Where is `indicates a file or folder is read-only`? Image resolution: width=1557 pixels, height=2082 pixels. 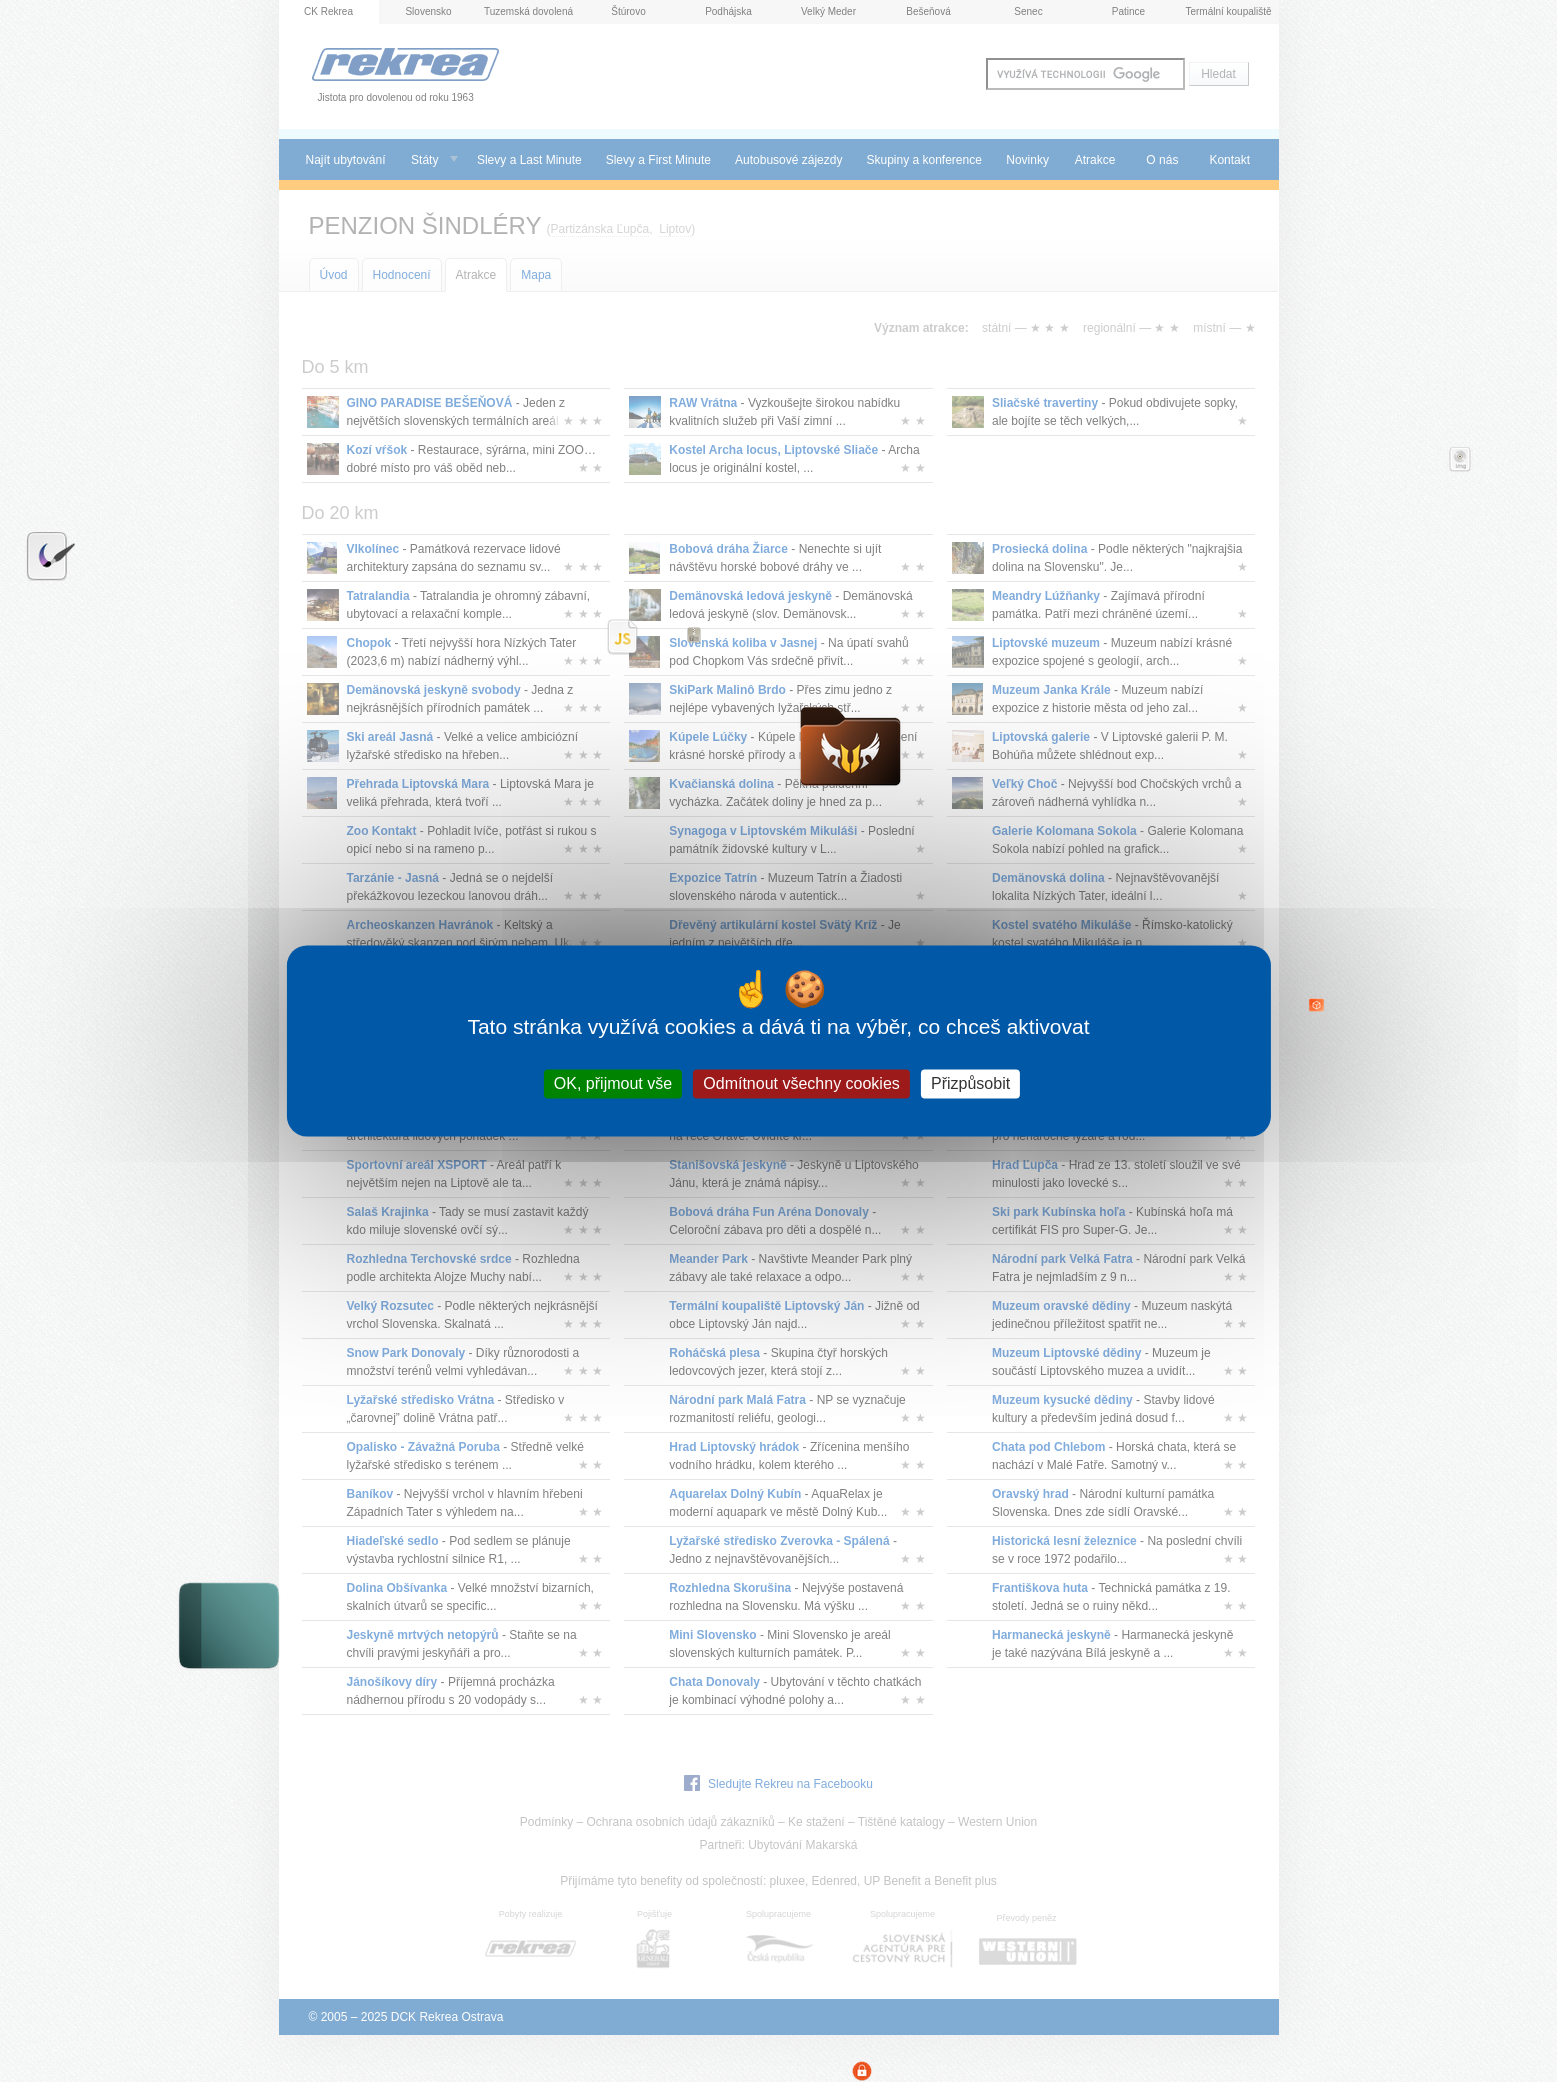
indicates a file or folder is read-only is located at coordinates (862, 2071).